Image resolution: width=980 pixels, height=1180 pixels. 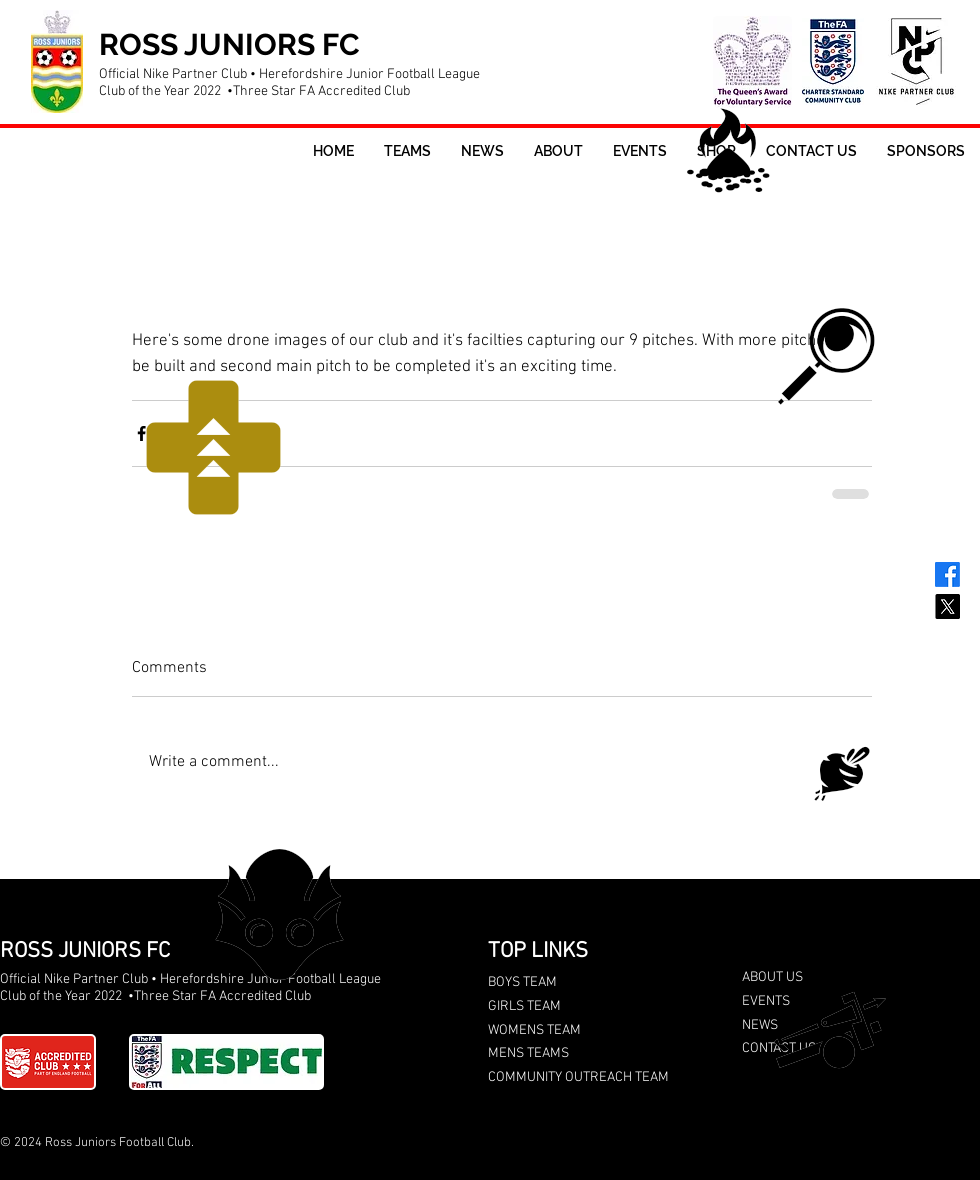 I want to click on indicates spicy or hot food option, so click(x=729, y=151).